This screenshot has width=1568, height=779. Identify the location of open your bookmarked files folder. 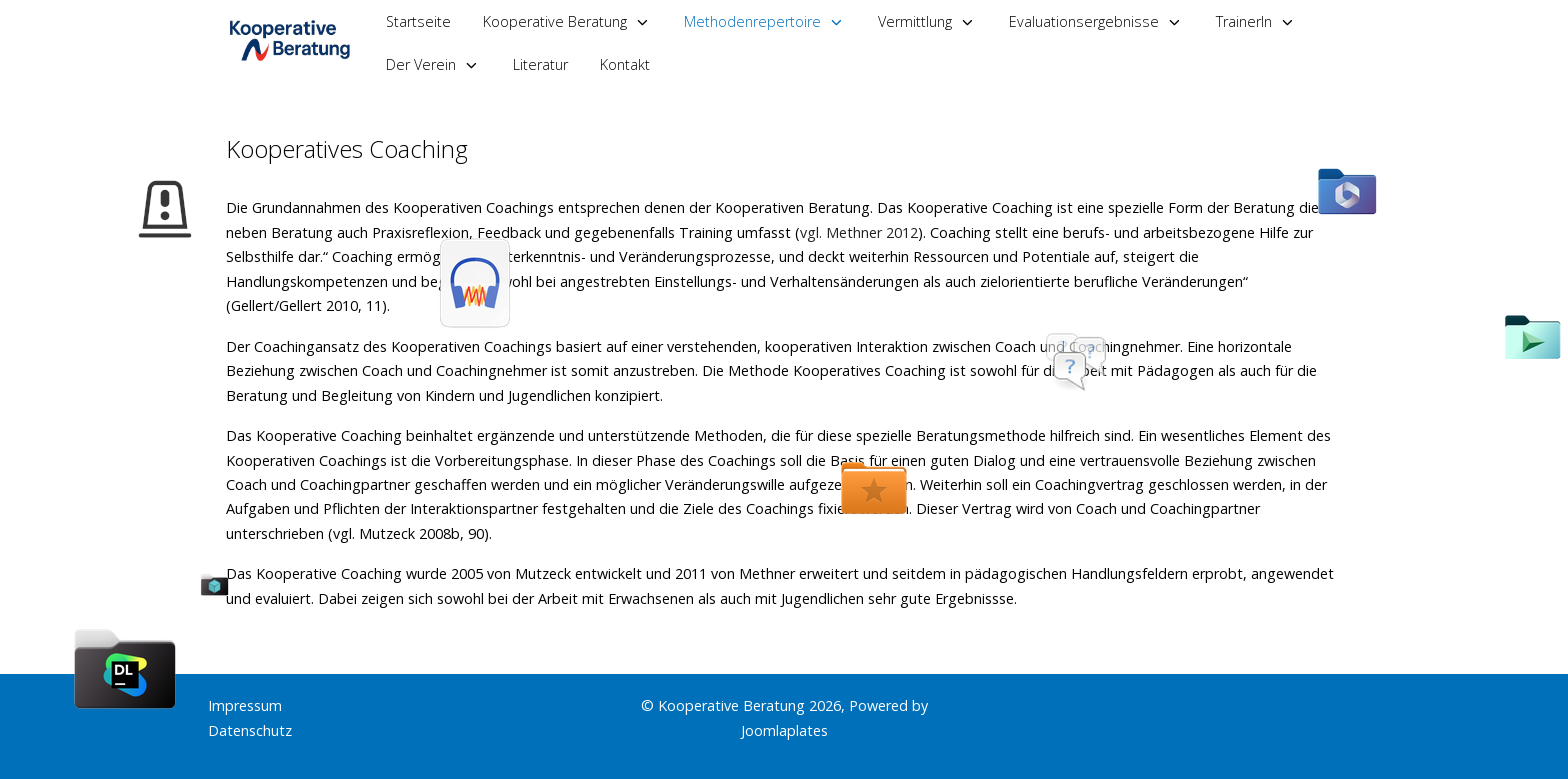
(874, 488).